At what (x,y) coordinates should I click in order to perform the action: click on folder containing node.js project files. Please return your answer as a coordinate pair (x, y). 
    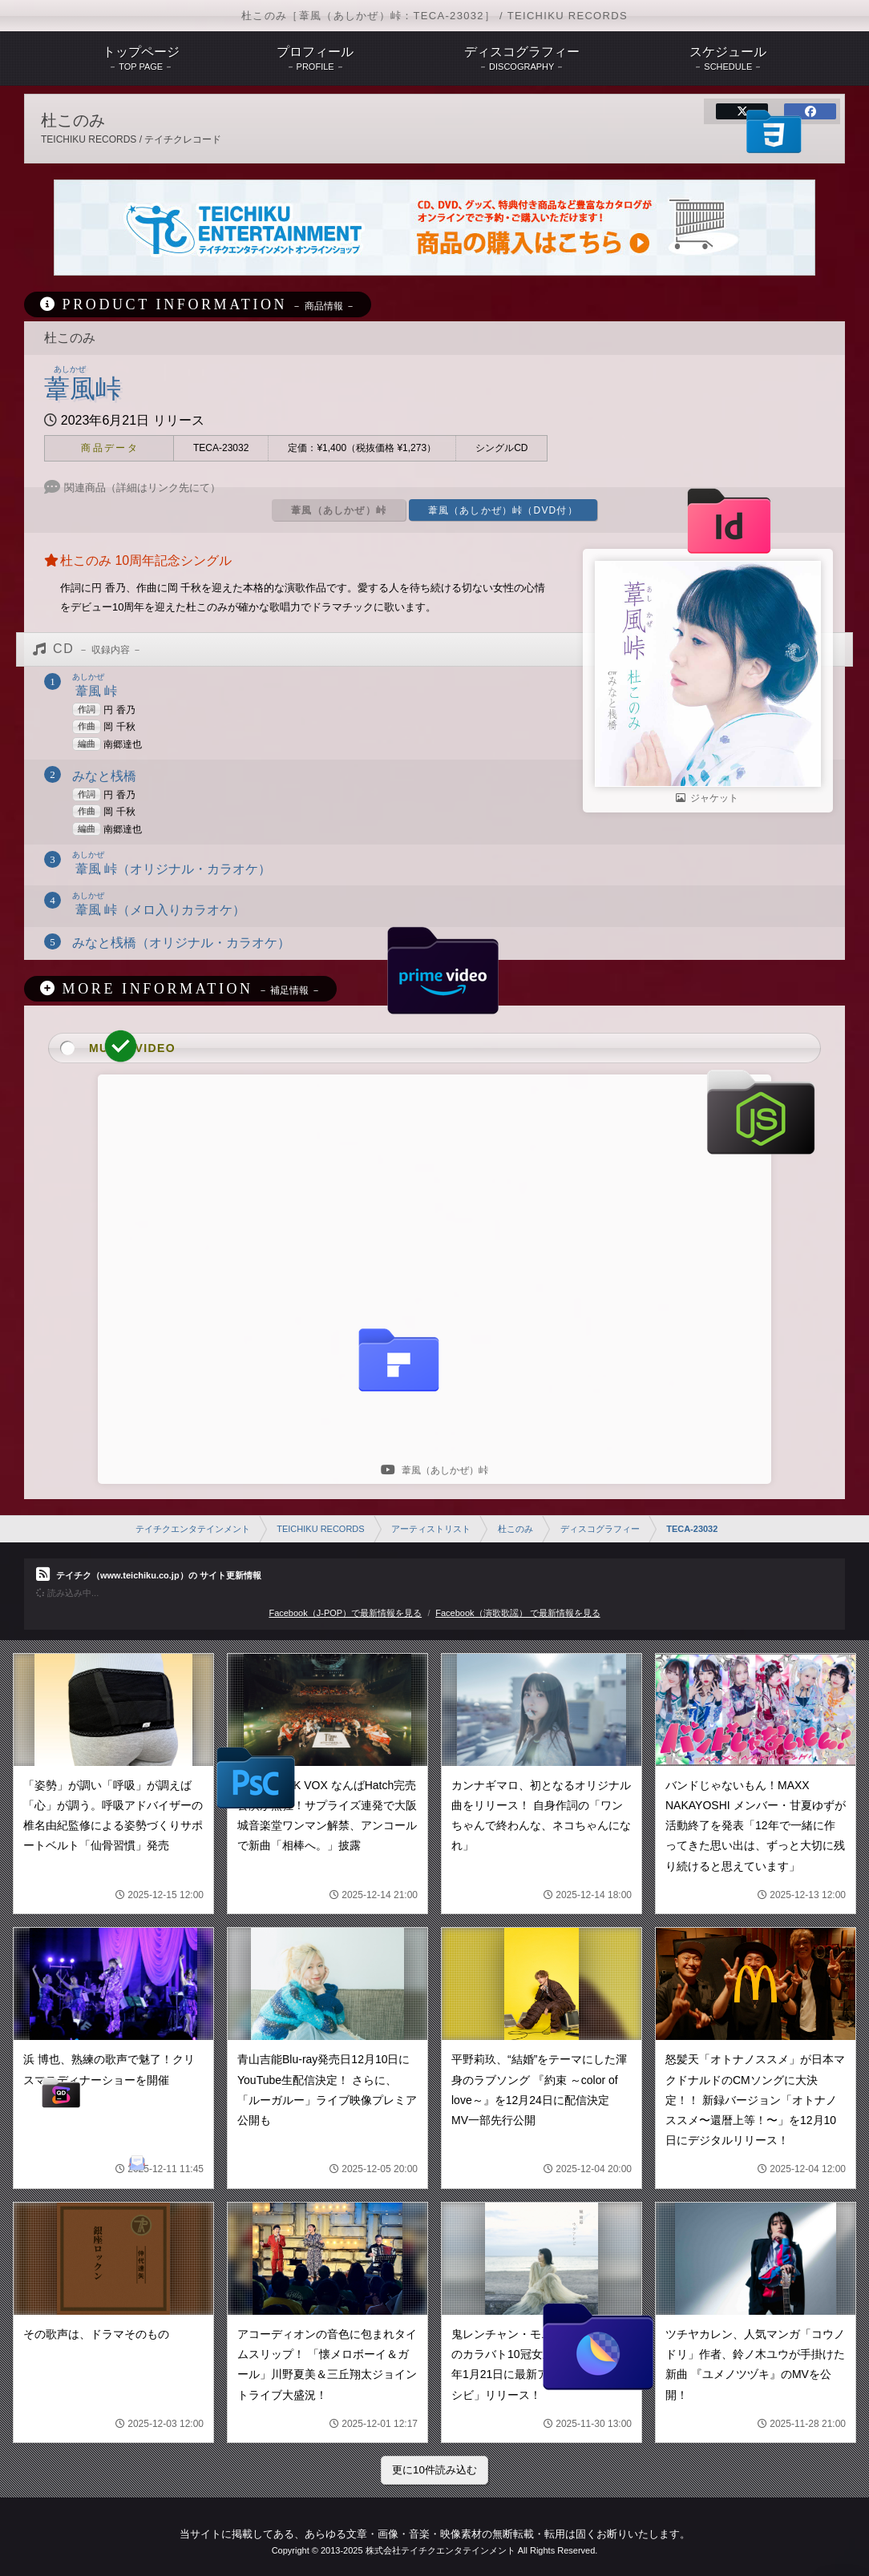
    Looking at the image, I should click on (760, 1115).